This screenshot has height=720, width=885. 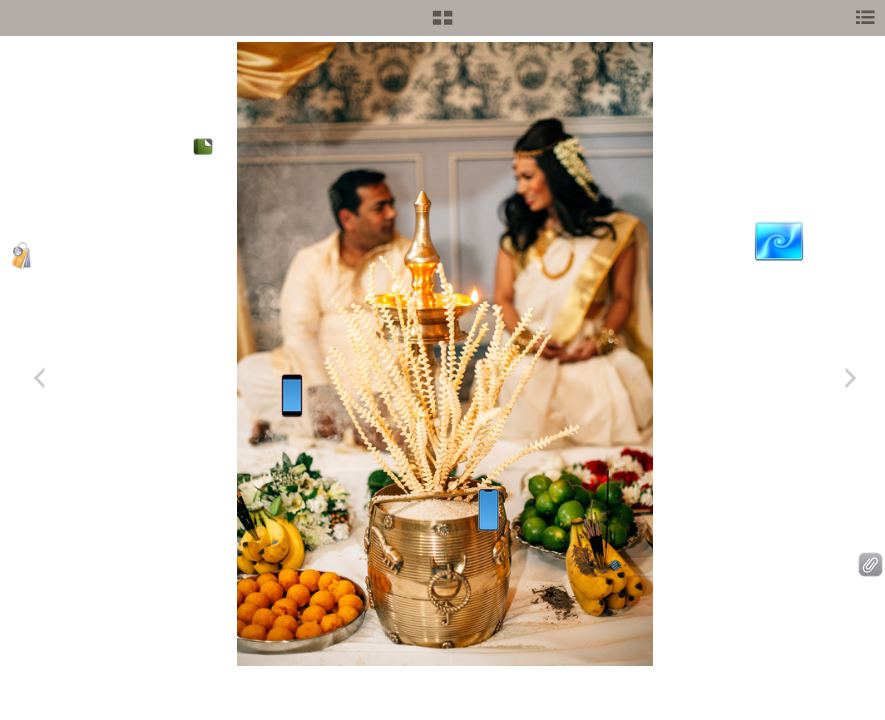 I want to click on manage single sign-on credentials and authentication, so click(x=21, y=255).